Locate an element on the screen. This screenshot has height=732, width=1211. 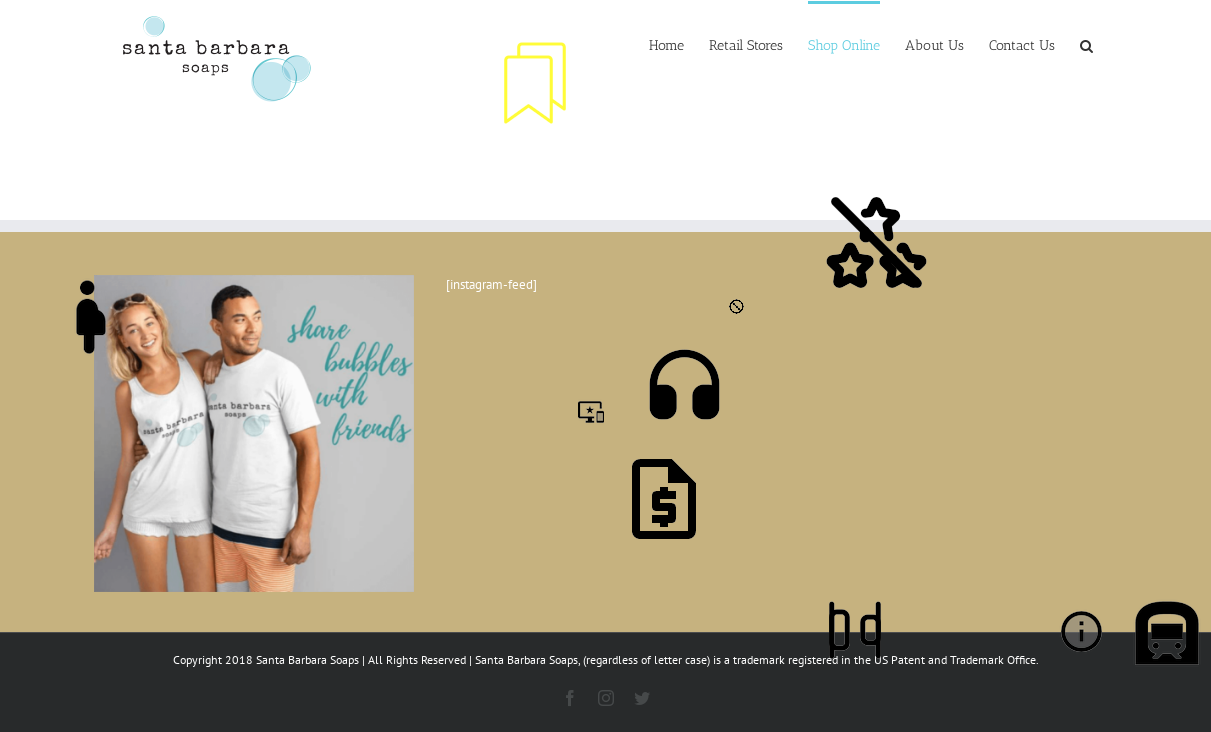
view your saved bookmarks is located at coordinates (535, 83).